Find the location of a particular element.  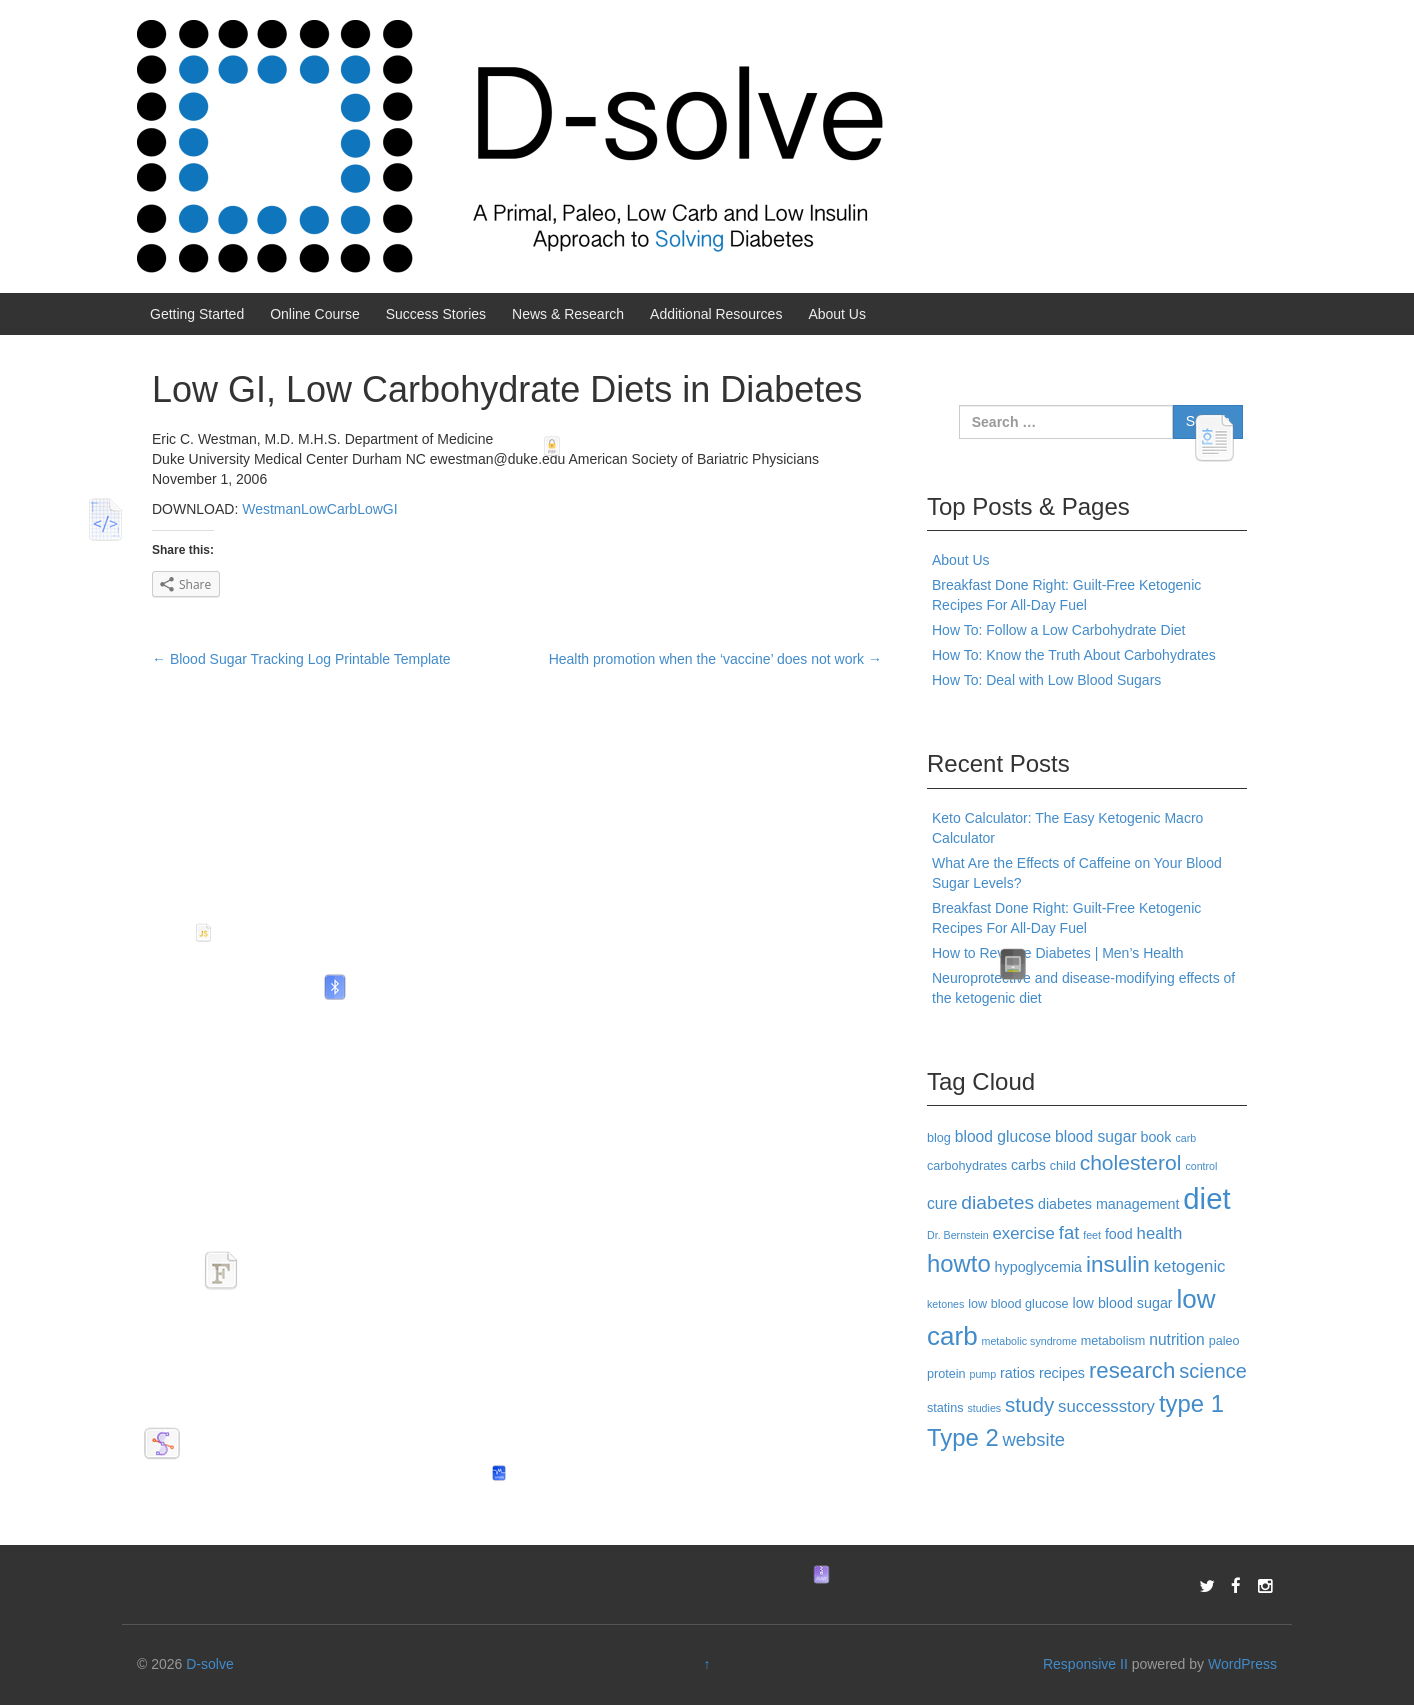

sega genesis 32x rom file is located at coordinates (1013, 964).